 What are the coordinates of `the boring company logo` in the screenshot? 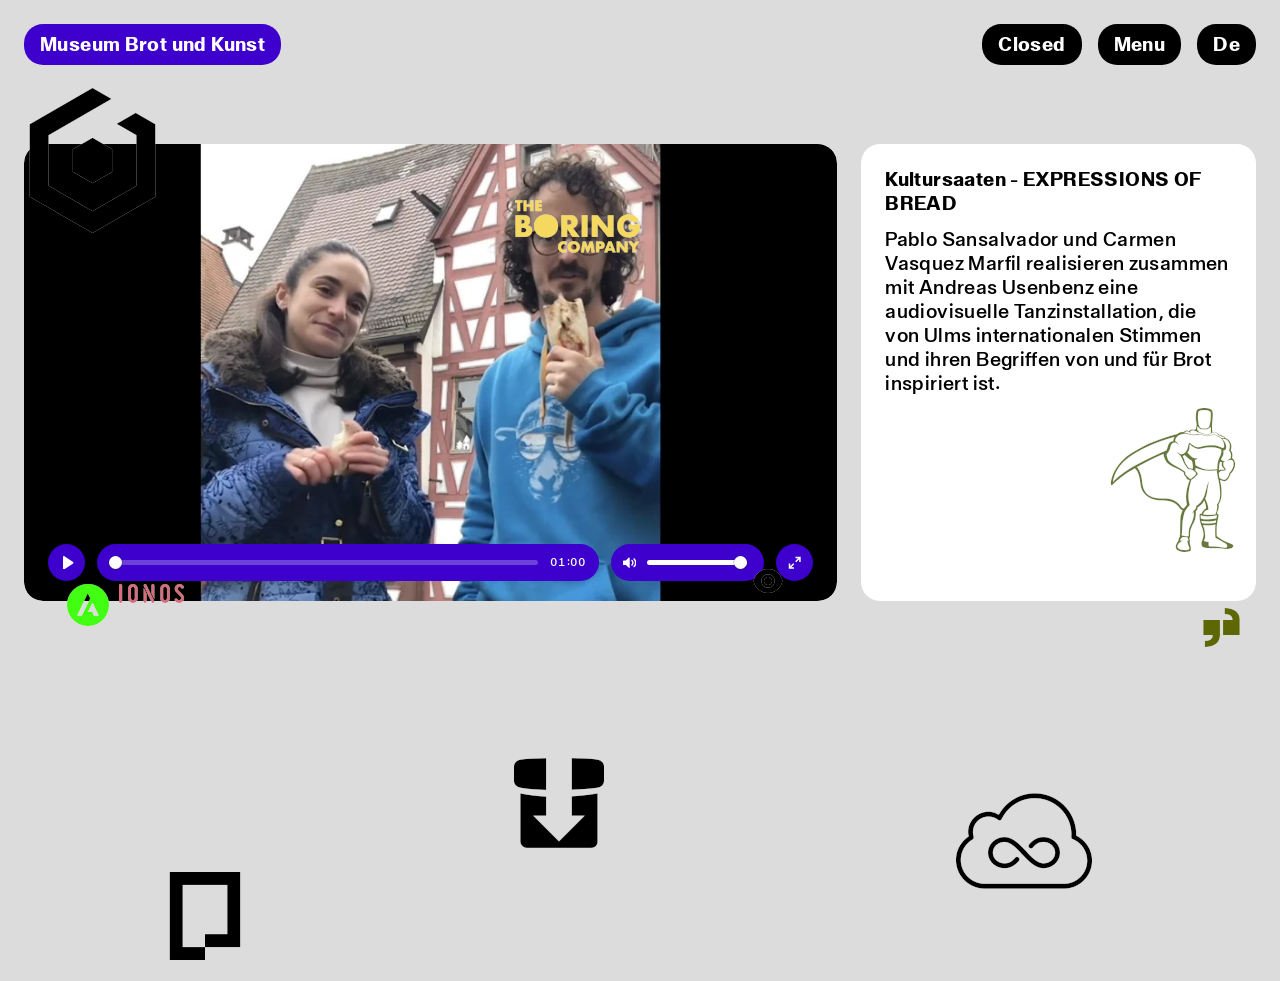 It's located at (577, 226).